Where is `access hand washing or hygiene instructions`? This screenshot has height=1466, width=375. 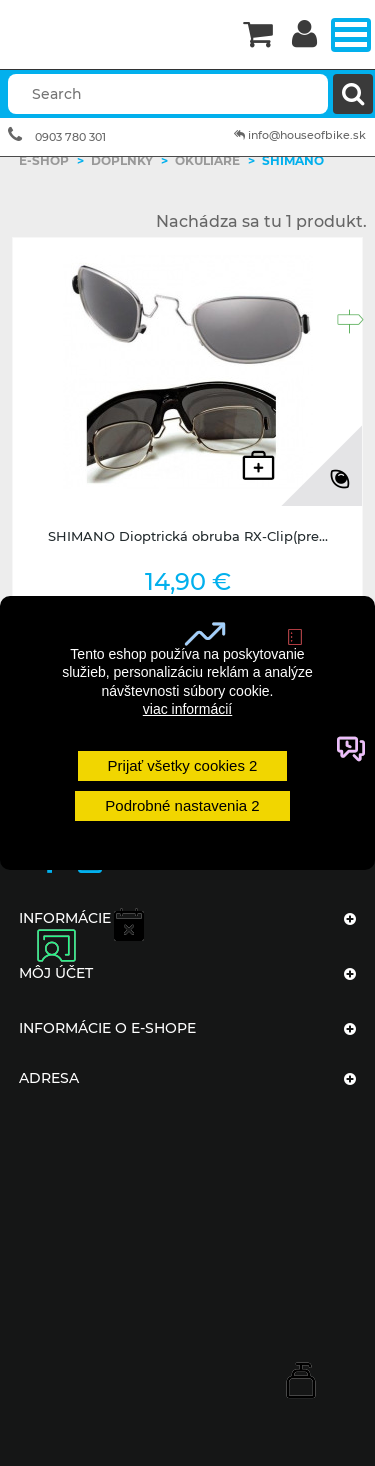 access hand washing or hygiene instructions is located at coordinates (301, 1381).